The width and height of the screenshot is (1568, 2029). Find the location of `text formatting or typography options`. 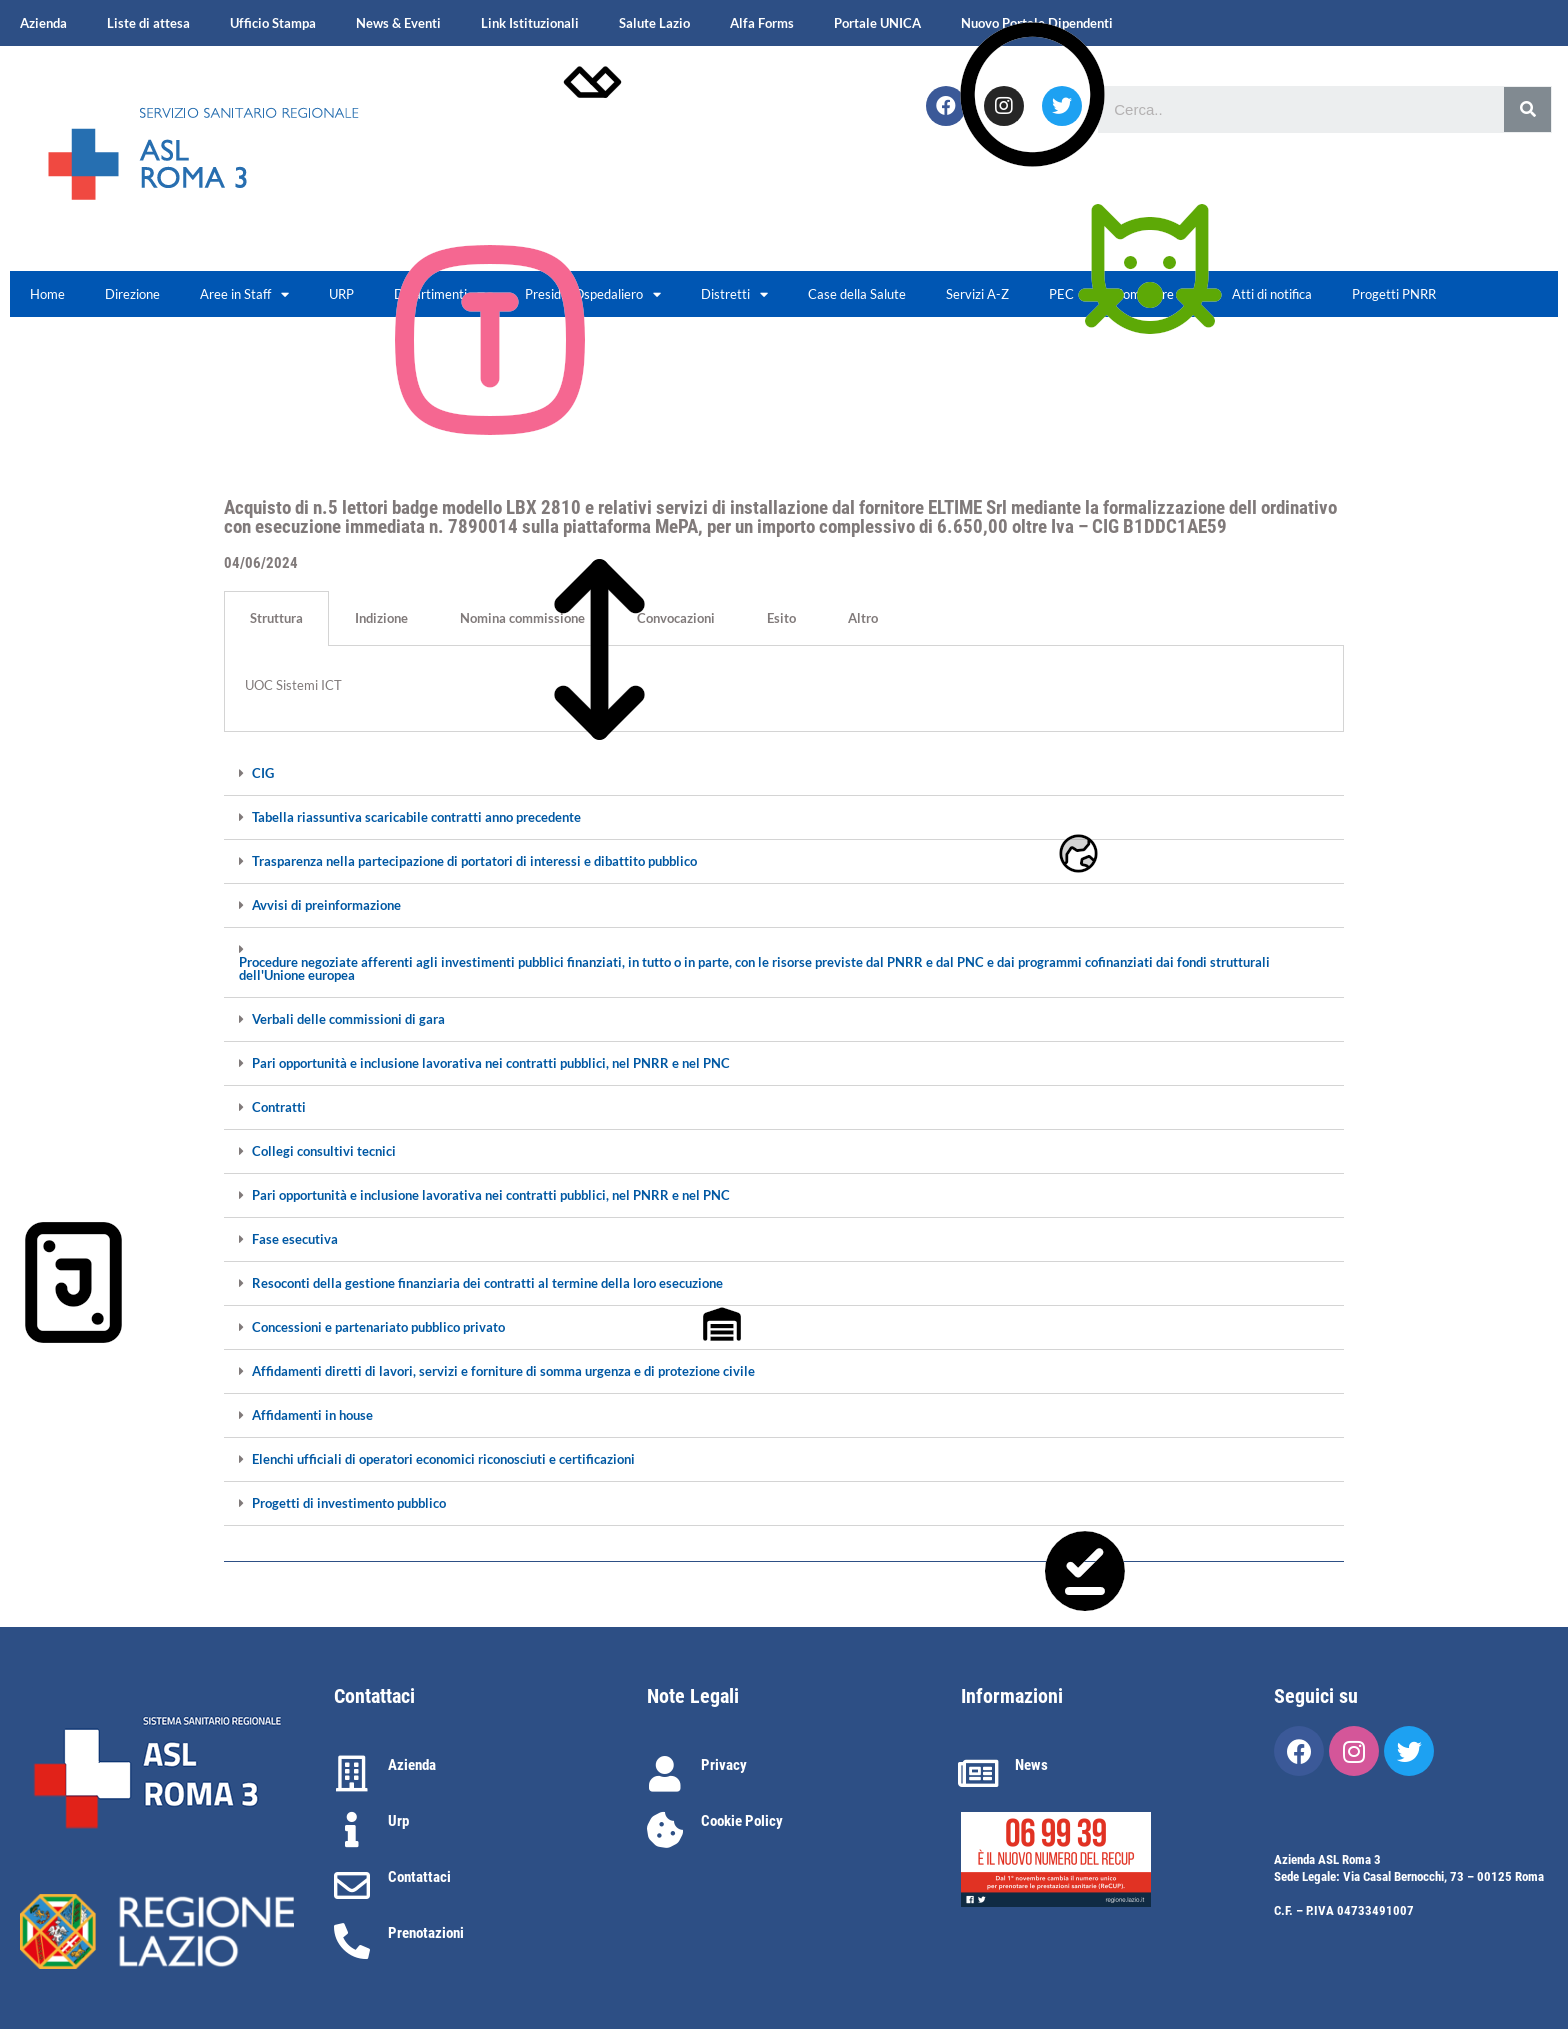

text formatting or typography options is located at coordinates (490, 340).